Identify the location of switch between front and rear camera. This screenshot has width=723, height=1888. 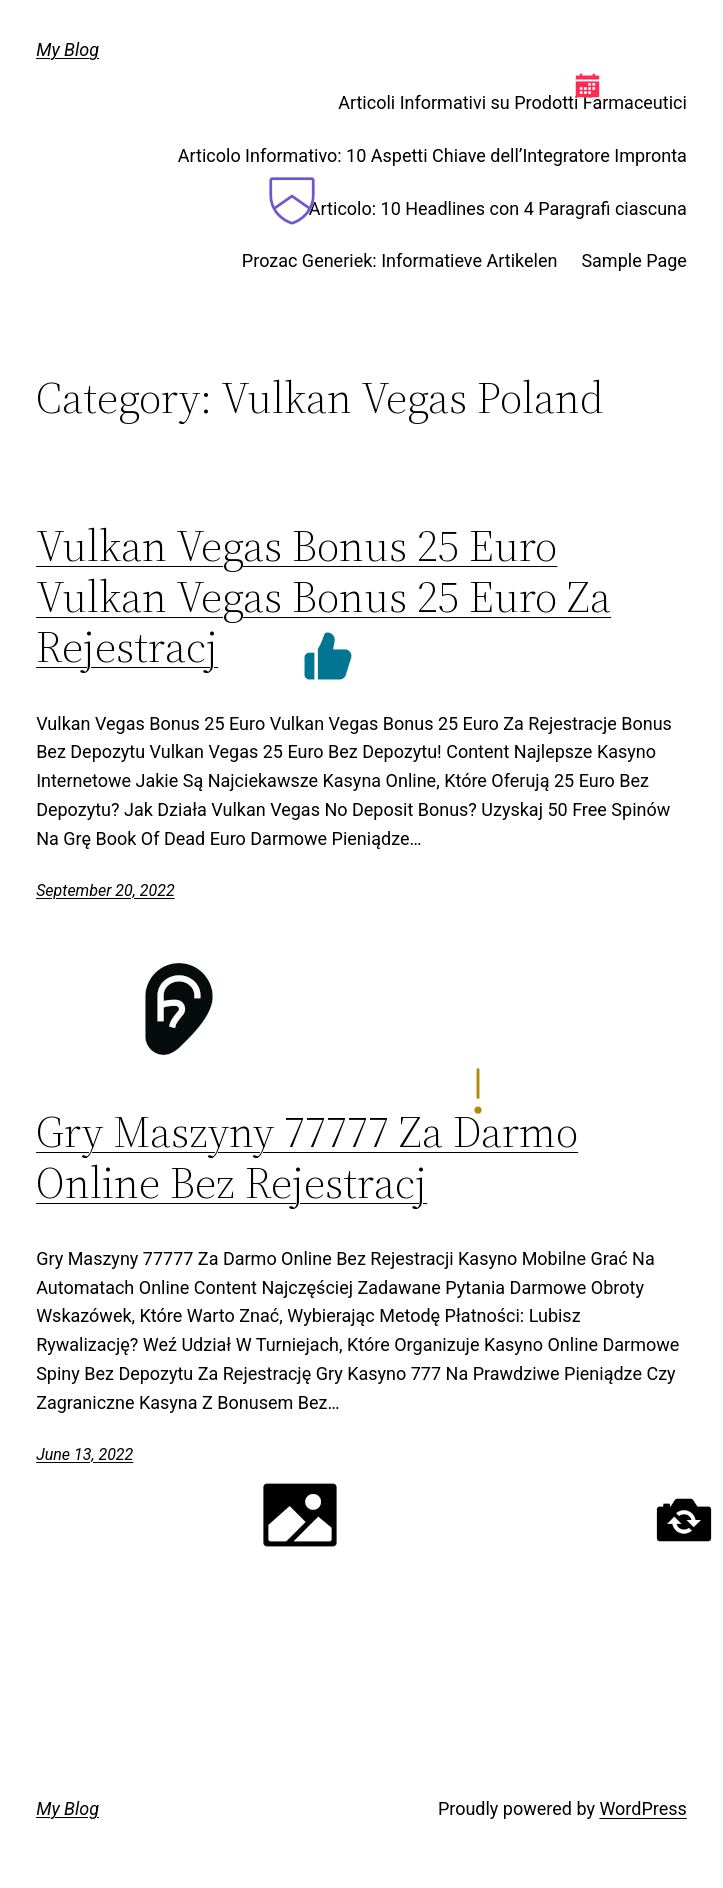
(684, 1520).